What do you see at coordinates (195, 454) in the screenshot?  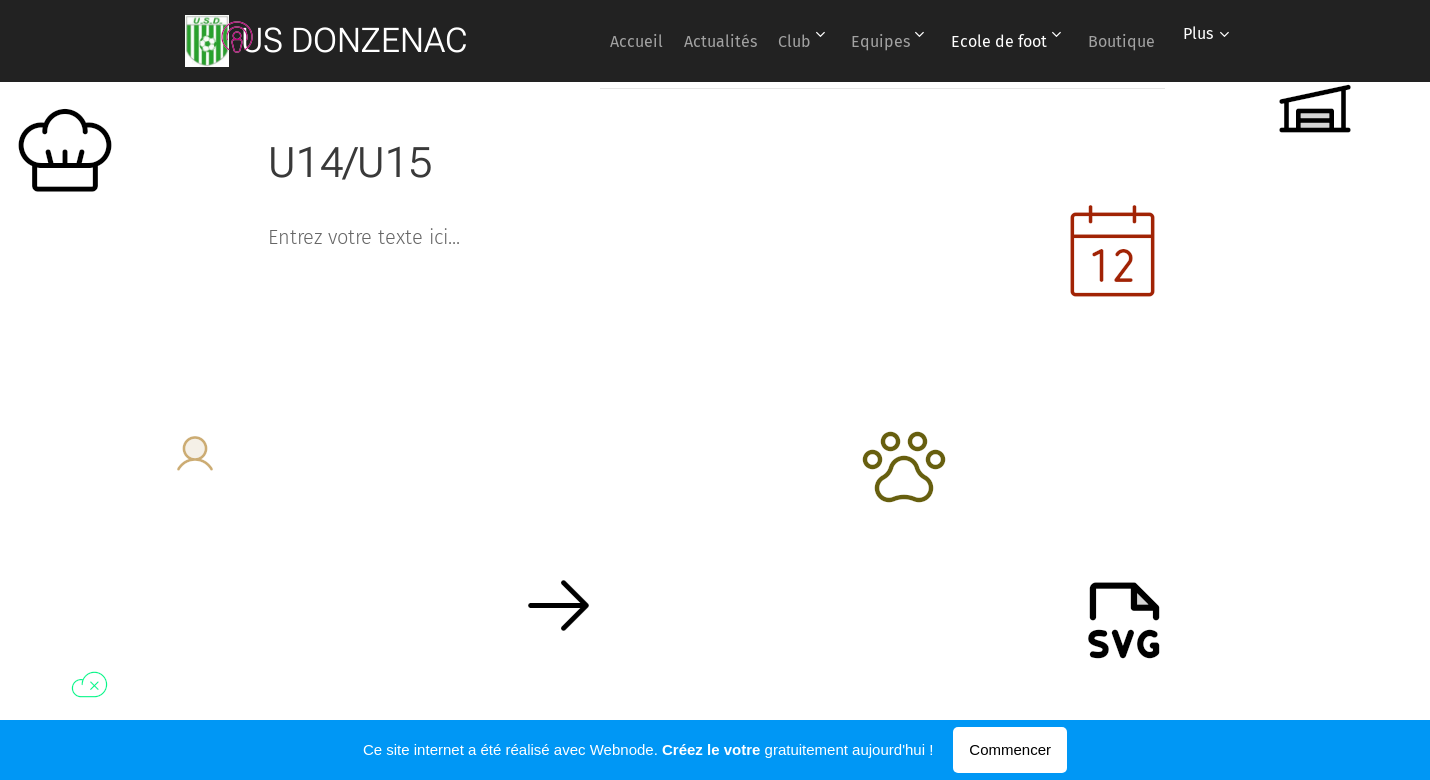 I see `view your profile` at bounding box center [195, 454].